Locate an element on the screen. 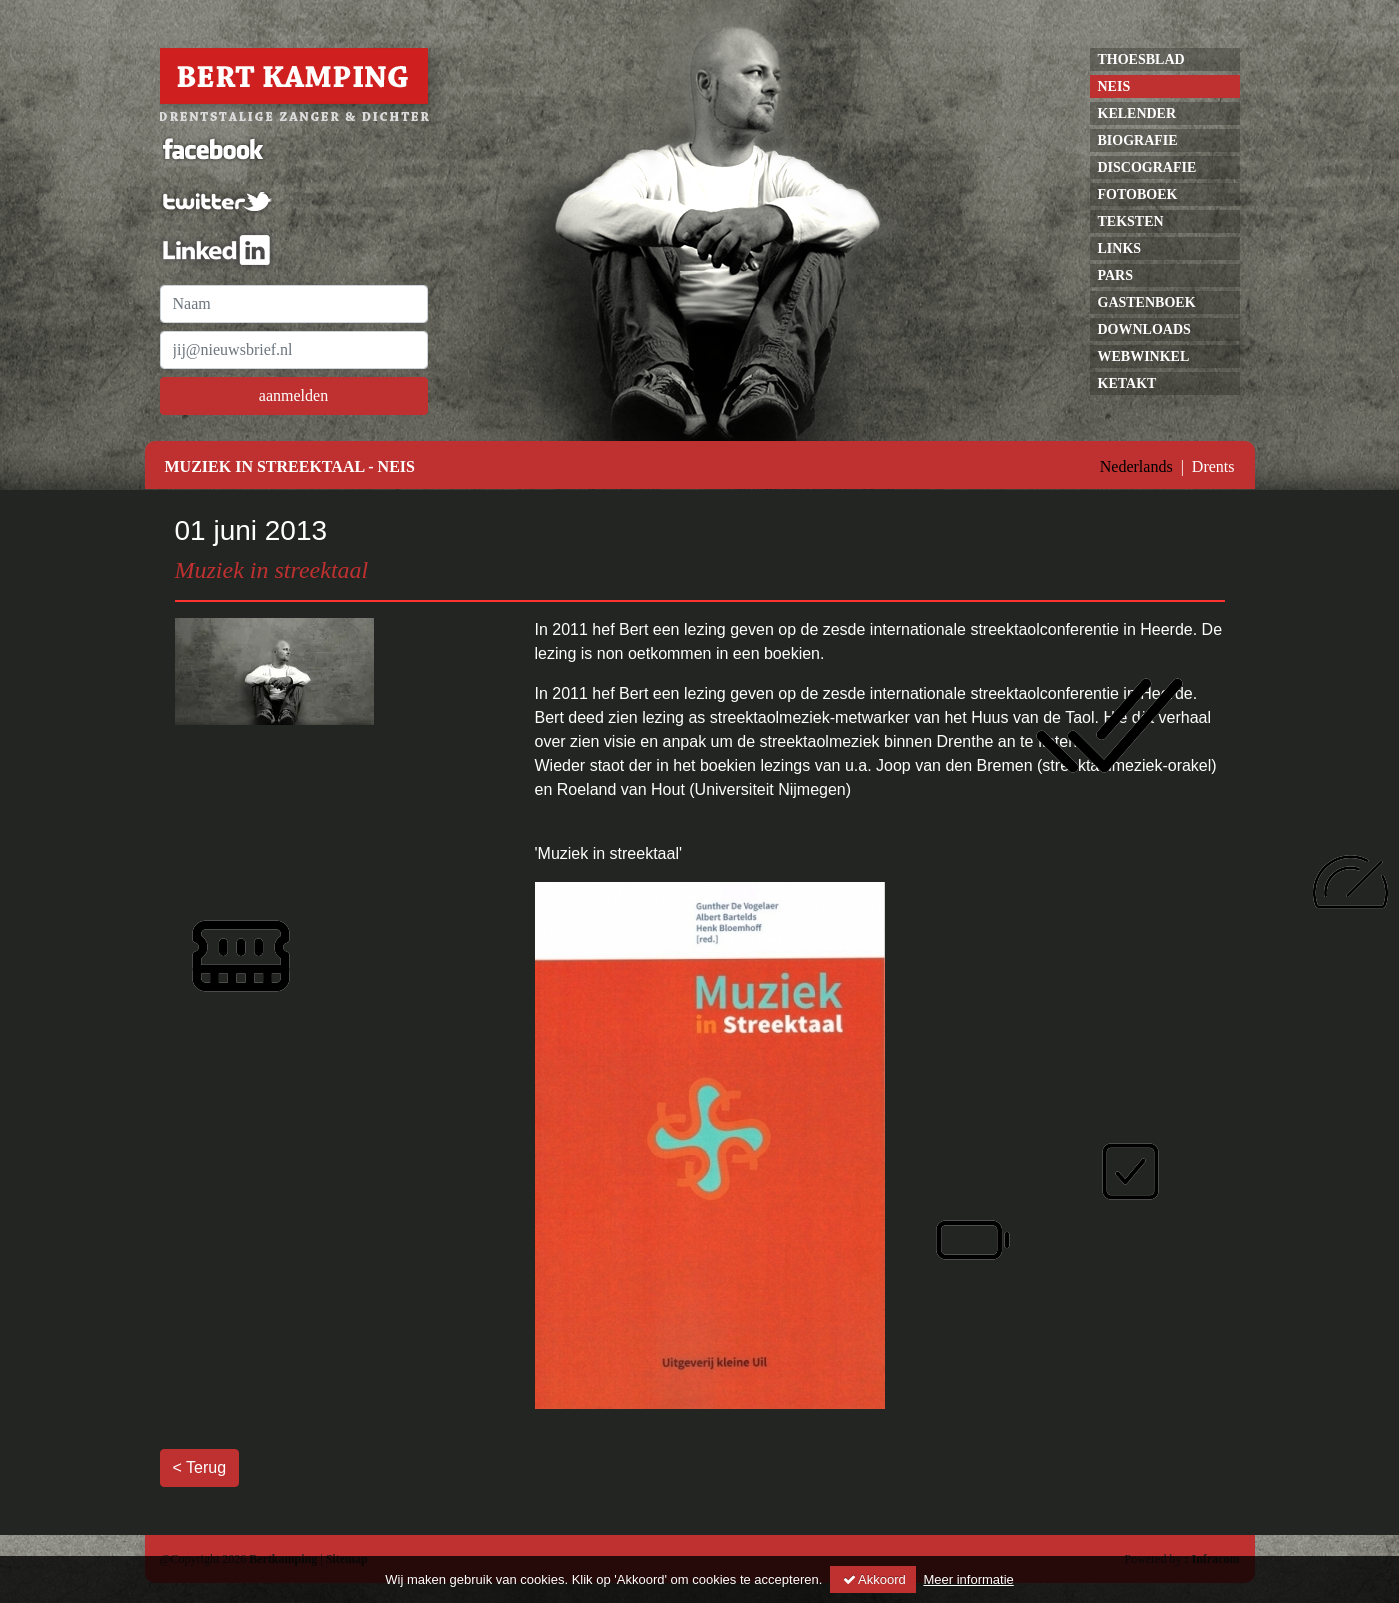 Image resolution: width=1399 pixels, height=1603 pixels. indicates battery is completely drained is located at coordinates (973, 1240).